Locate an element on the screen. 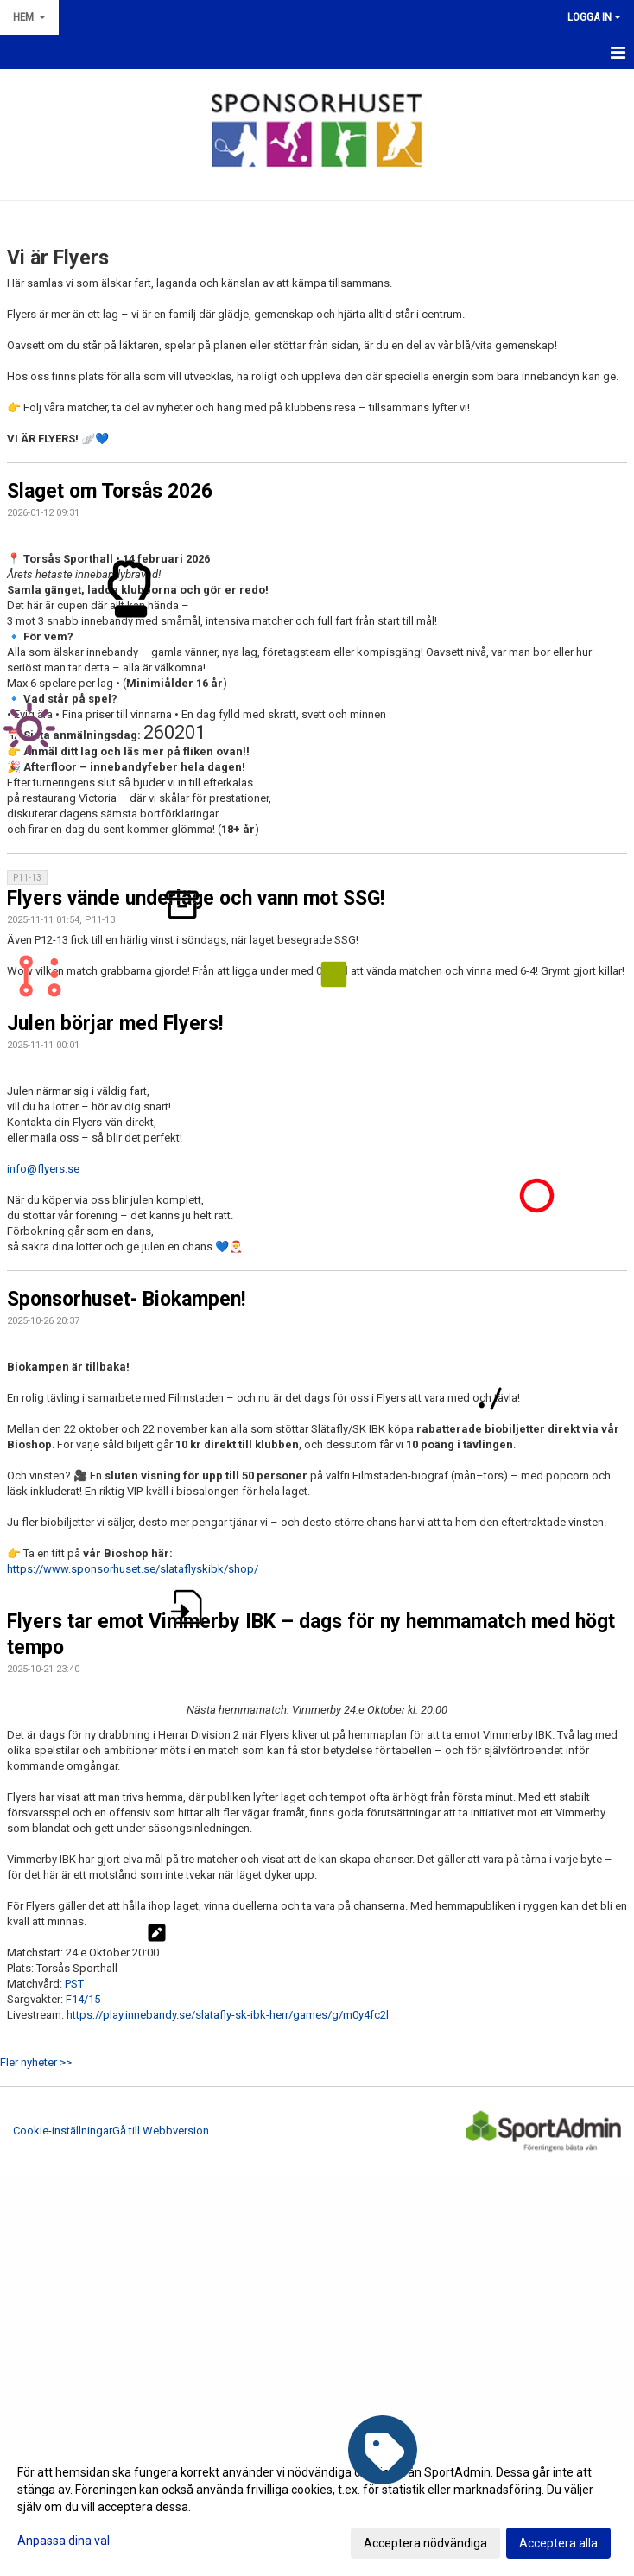 The image size is (634, 2576). edit or compose a new entry is located at coordinates (156, 1932).